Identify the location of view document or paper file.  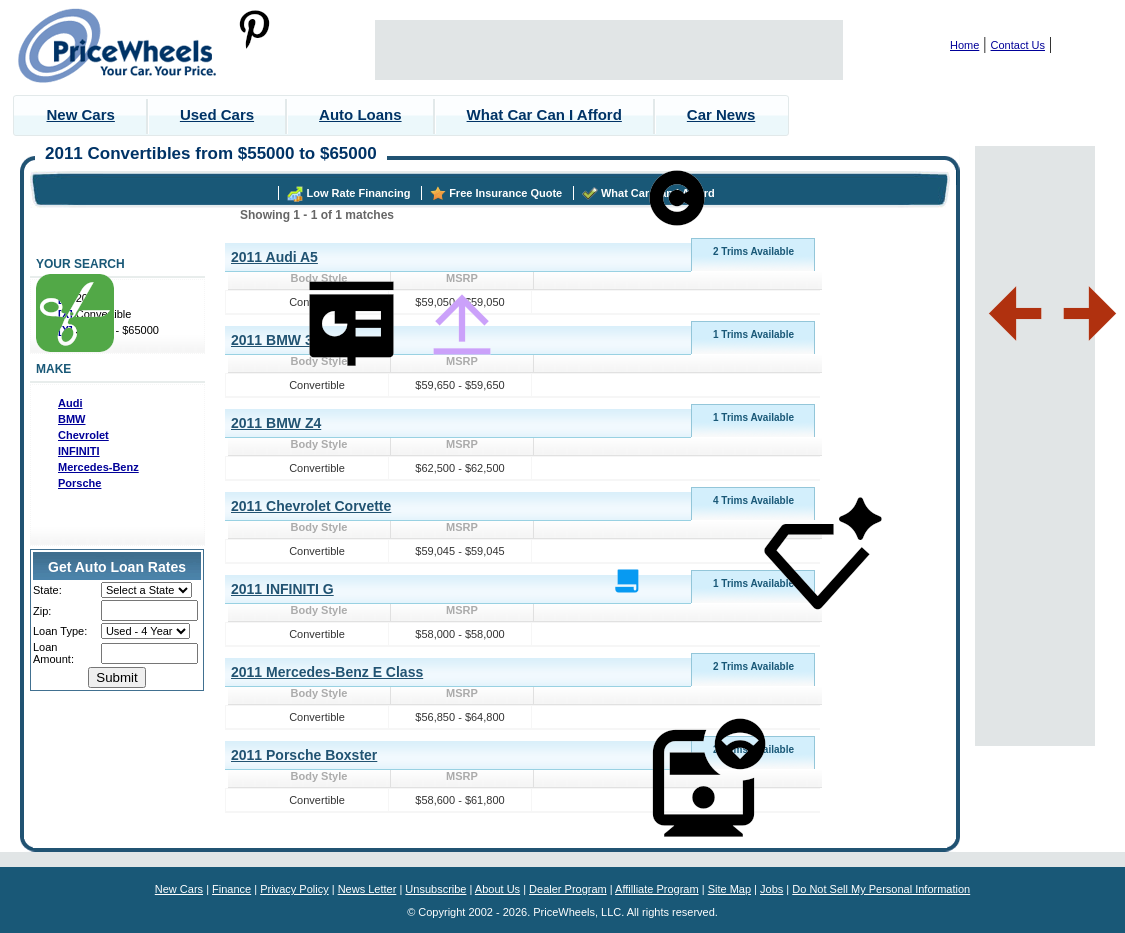
(628, 581).